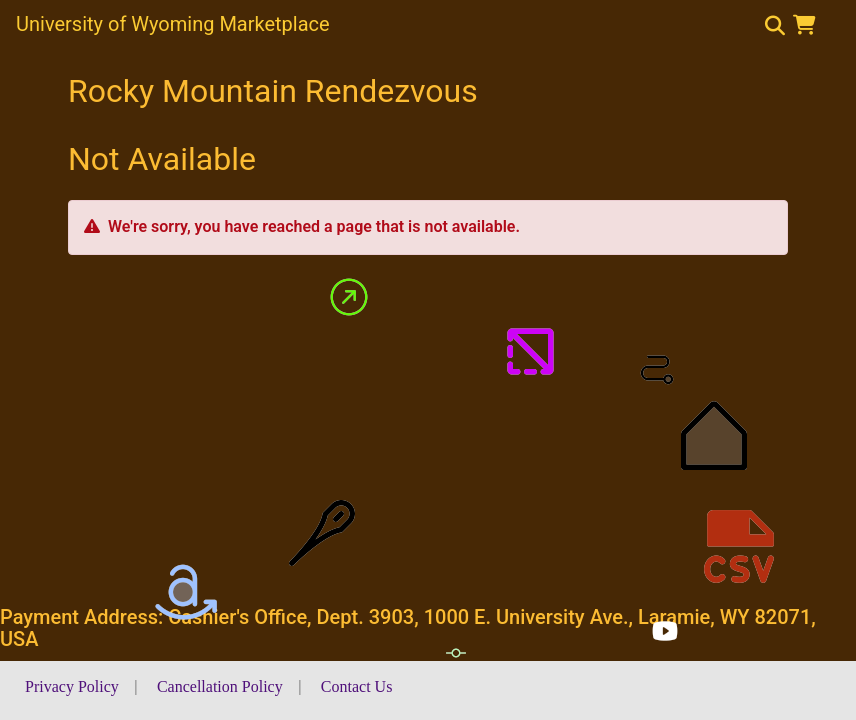  What do you see at coordinates (665, 631) in the screenshot?
I see `open YouTube app` at bounding box center [665, 631].